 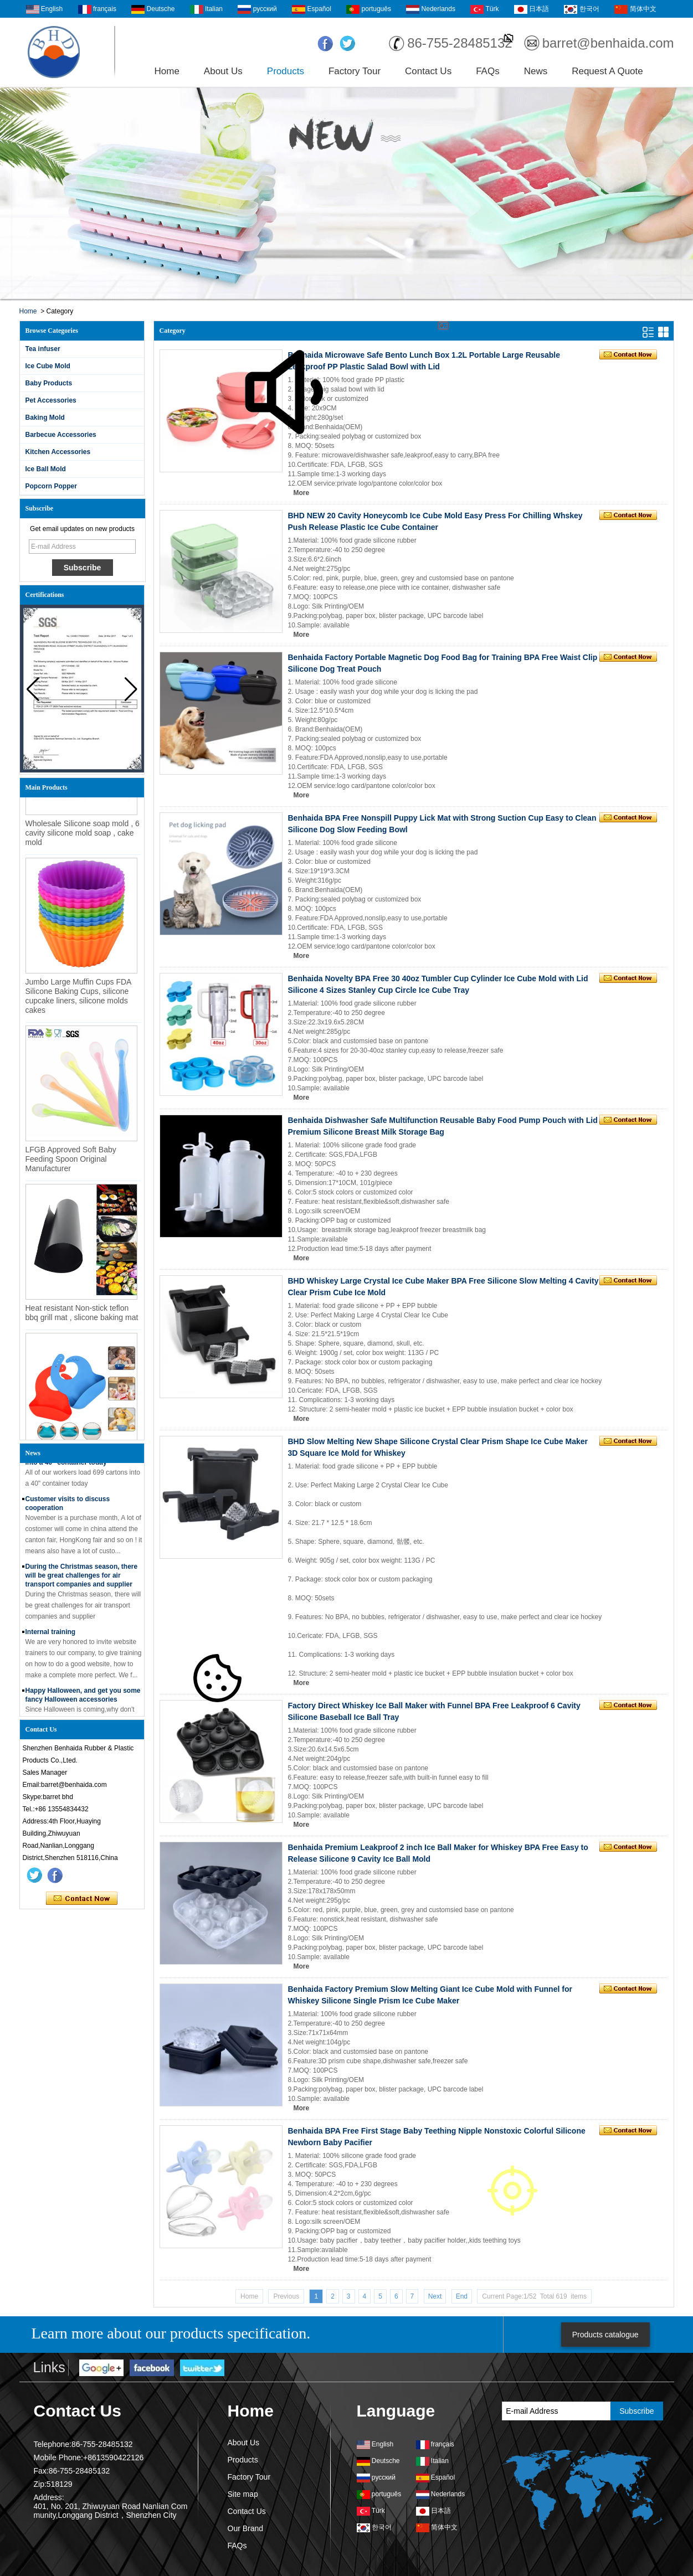 What do you see at coordinates (509, 38) in the screenshot?
I see `camera access is disabled` at bounding box center [509, 38].